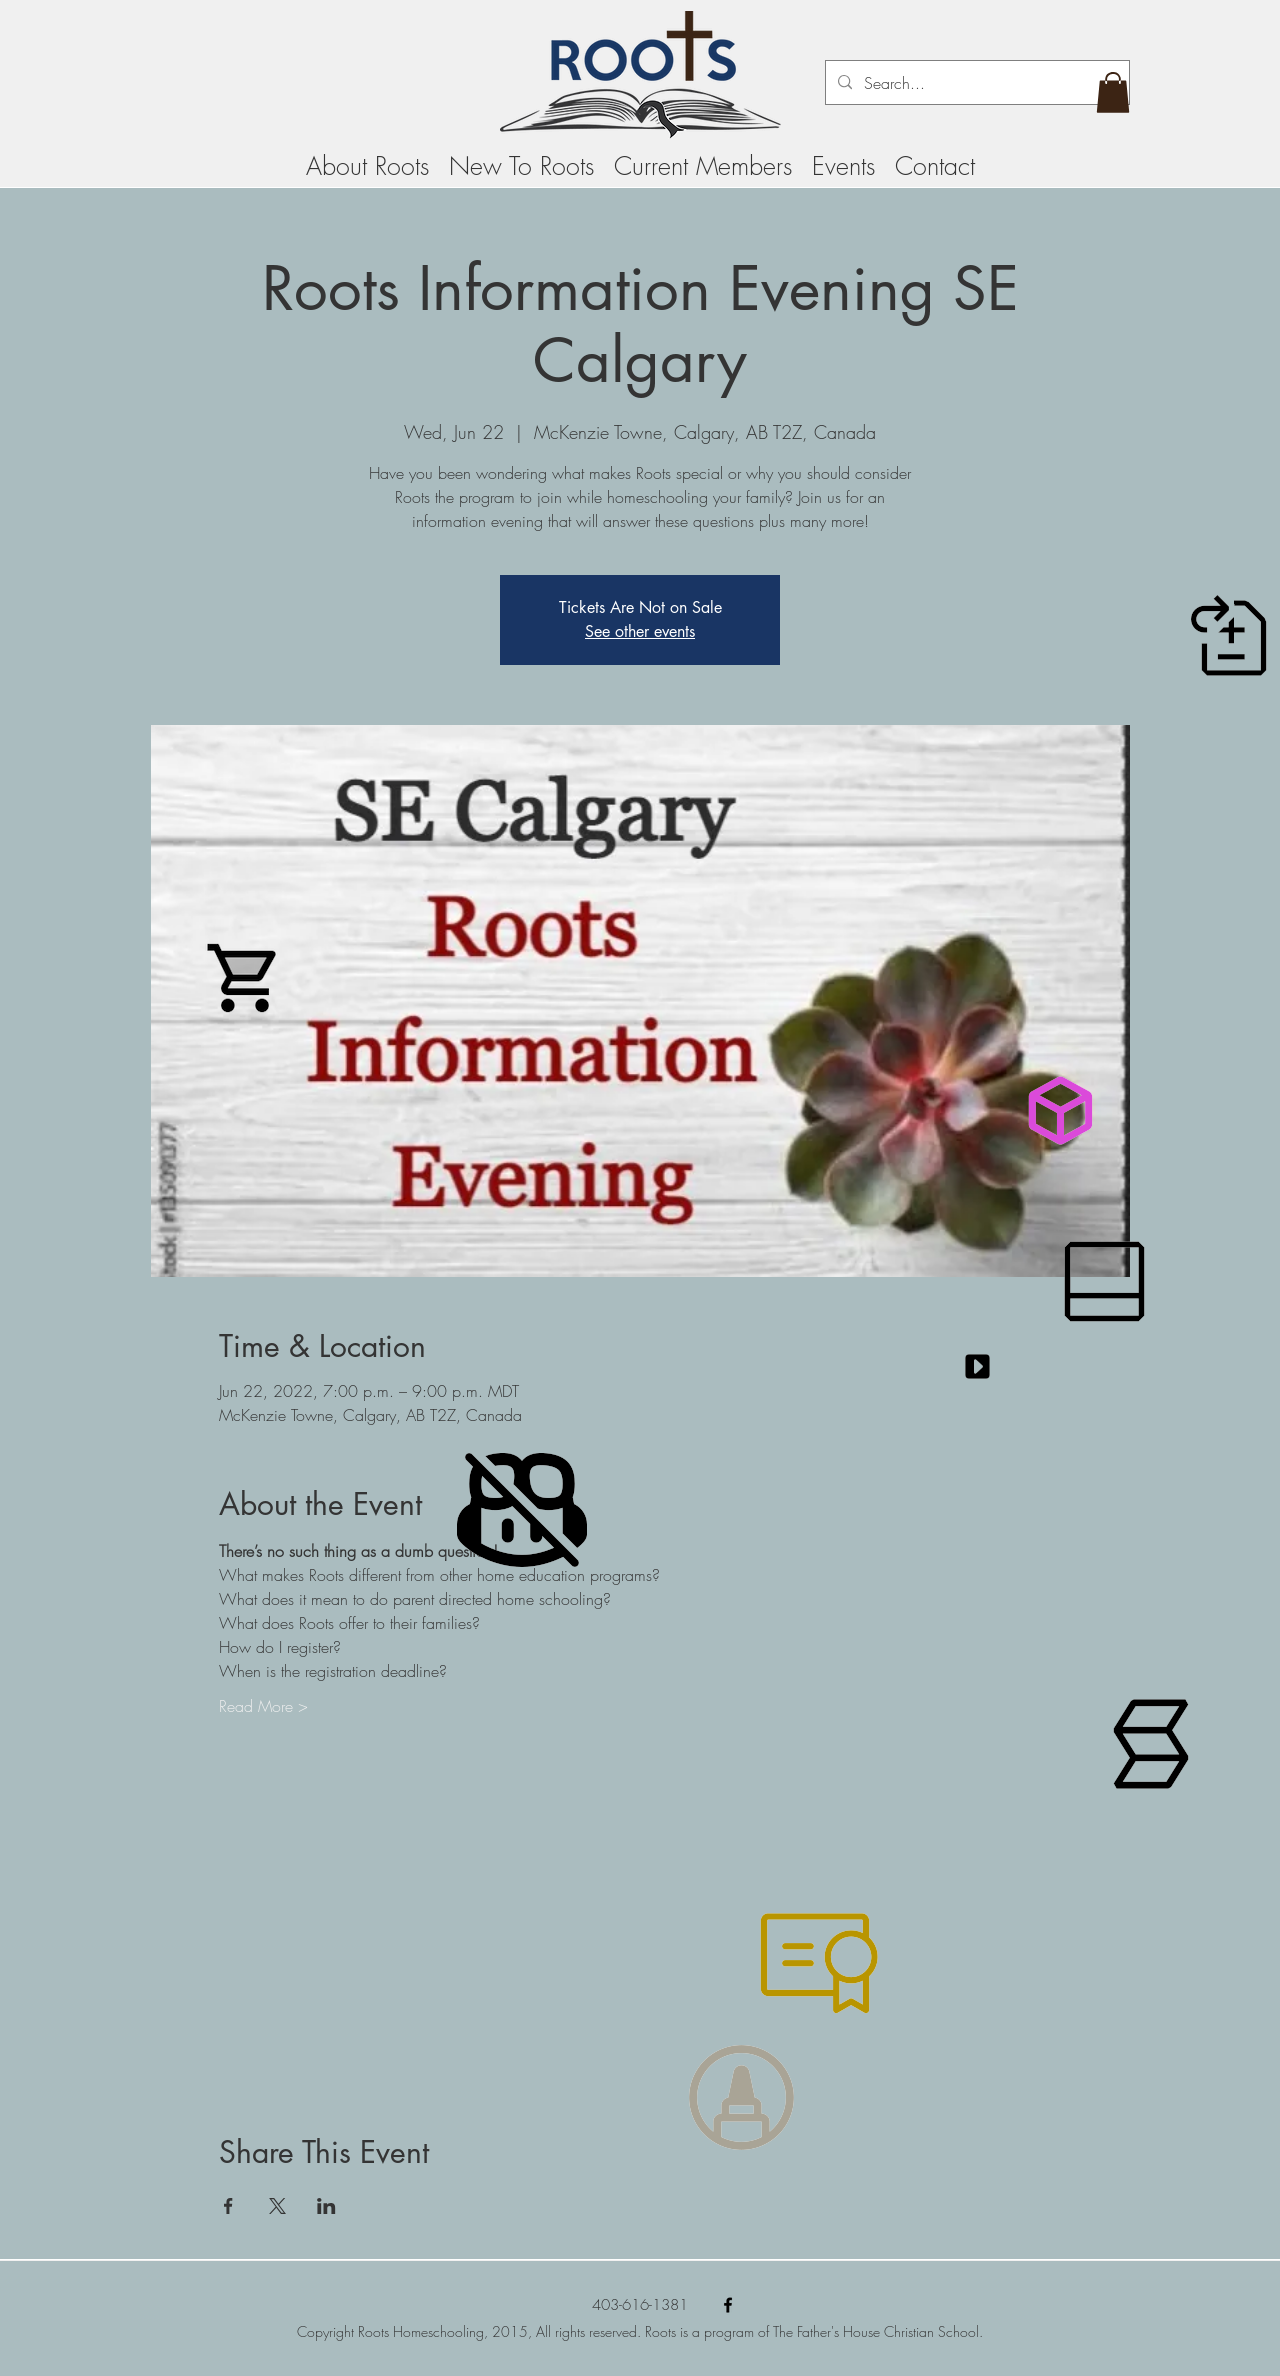  I want to click on view certificate or credential details, so click(815, 1959).